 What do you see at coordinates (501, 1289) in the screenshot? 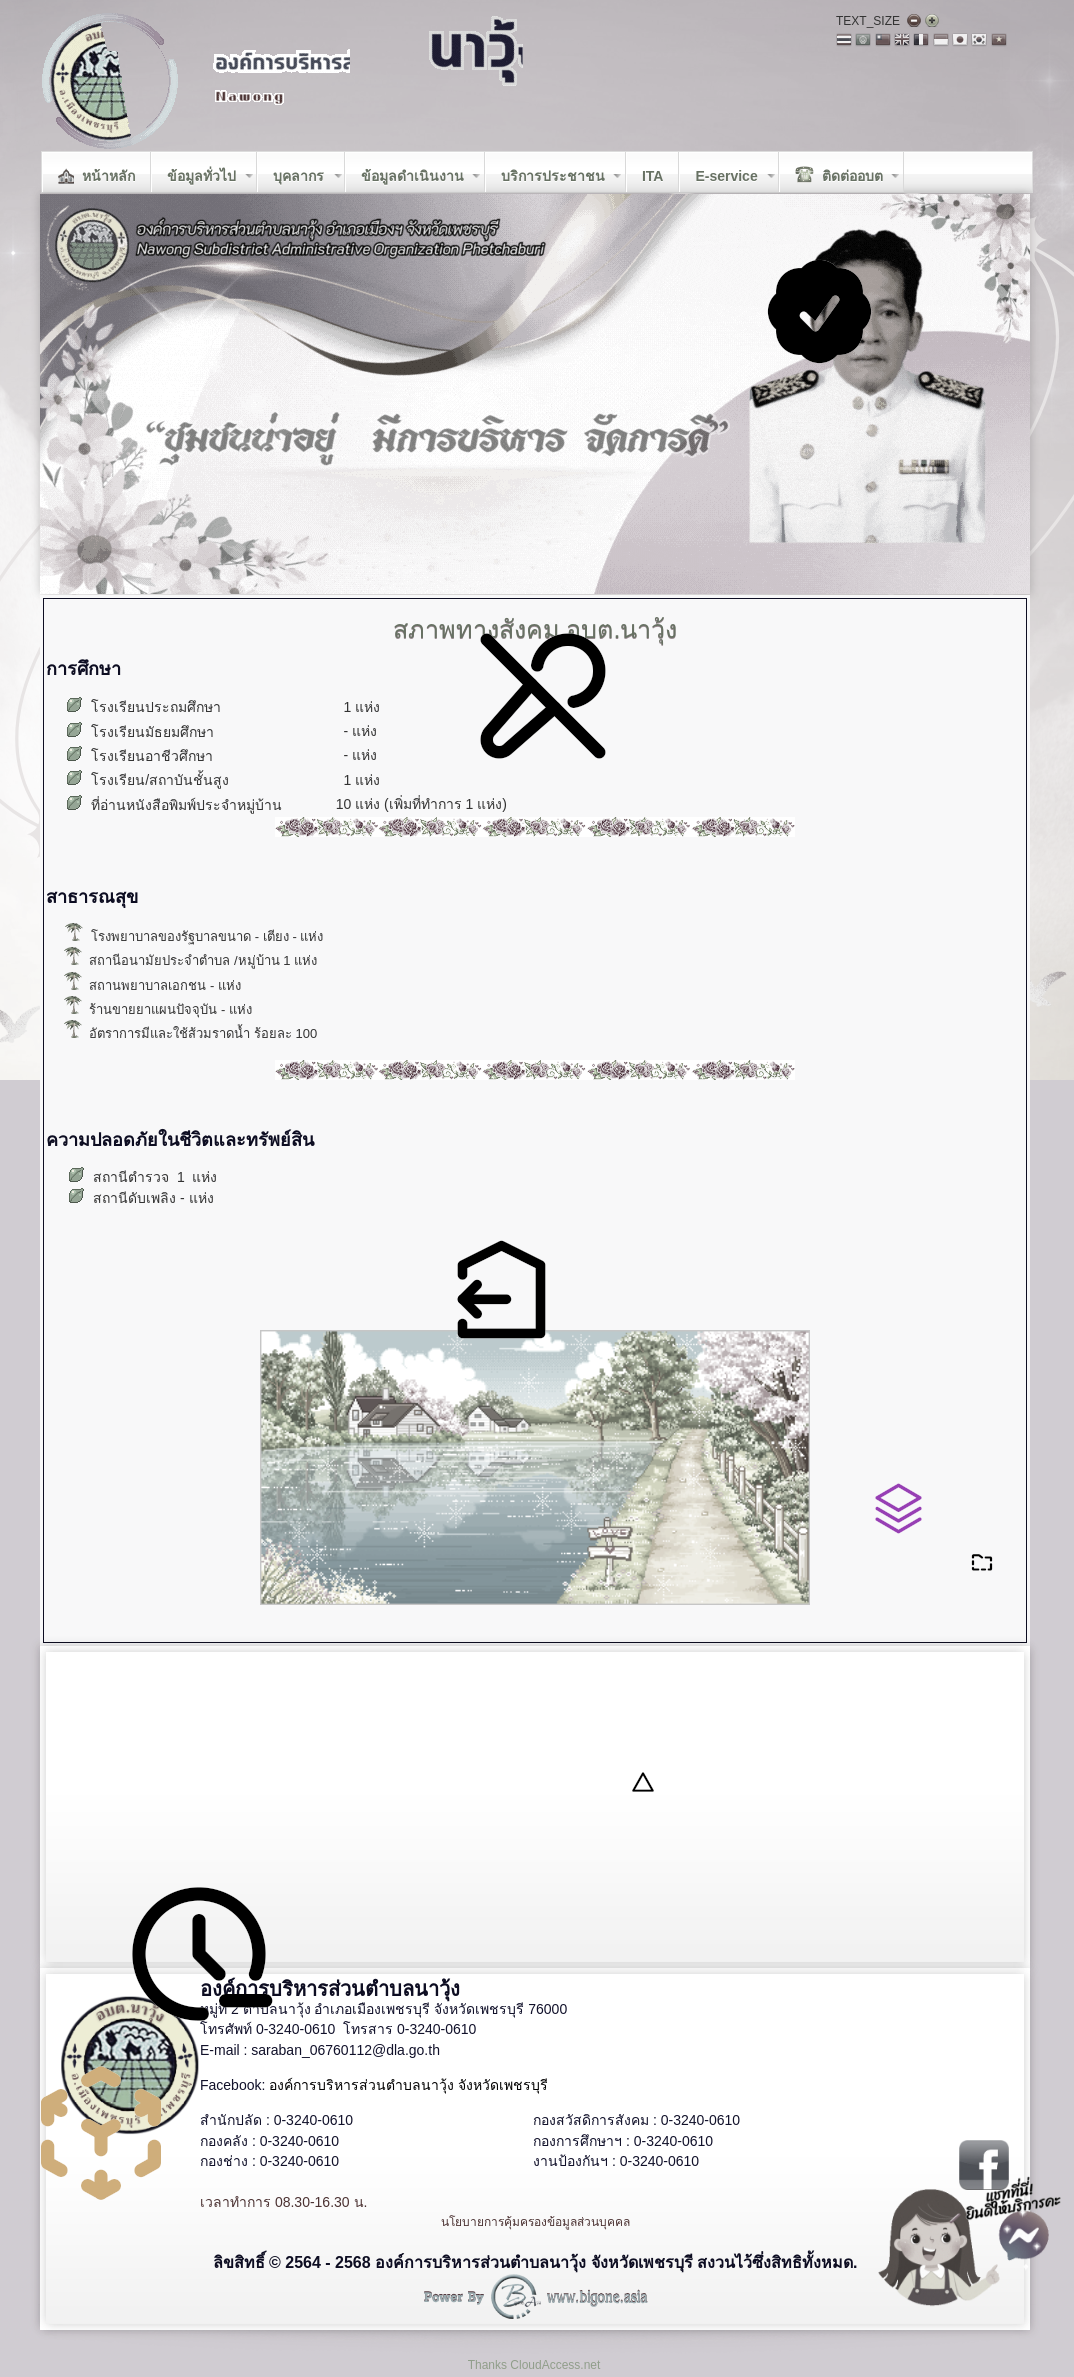
I see `transfer data out of home storage` at bounding box center [501, 1289].